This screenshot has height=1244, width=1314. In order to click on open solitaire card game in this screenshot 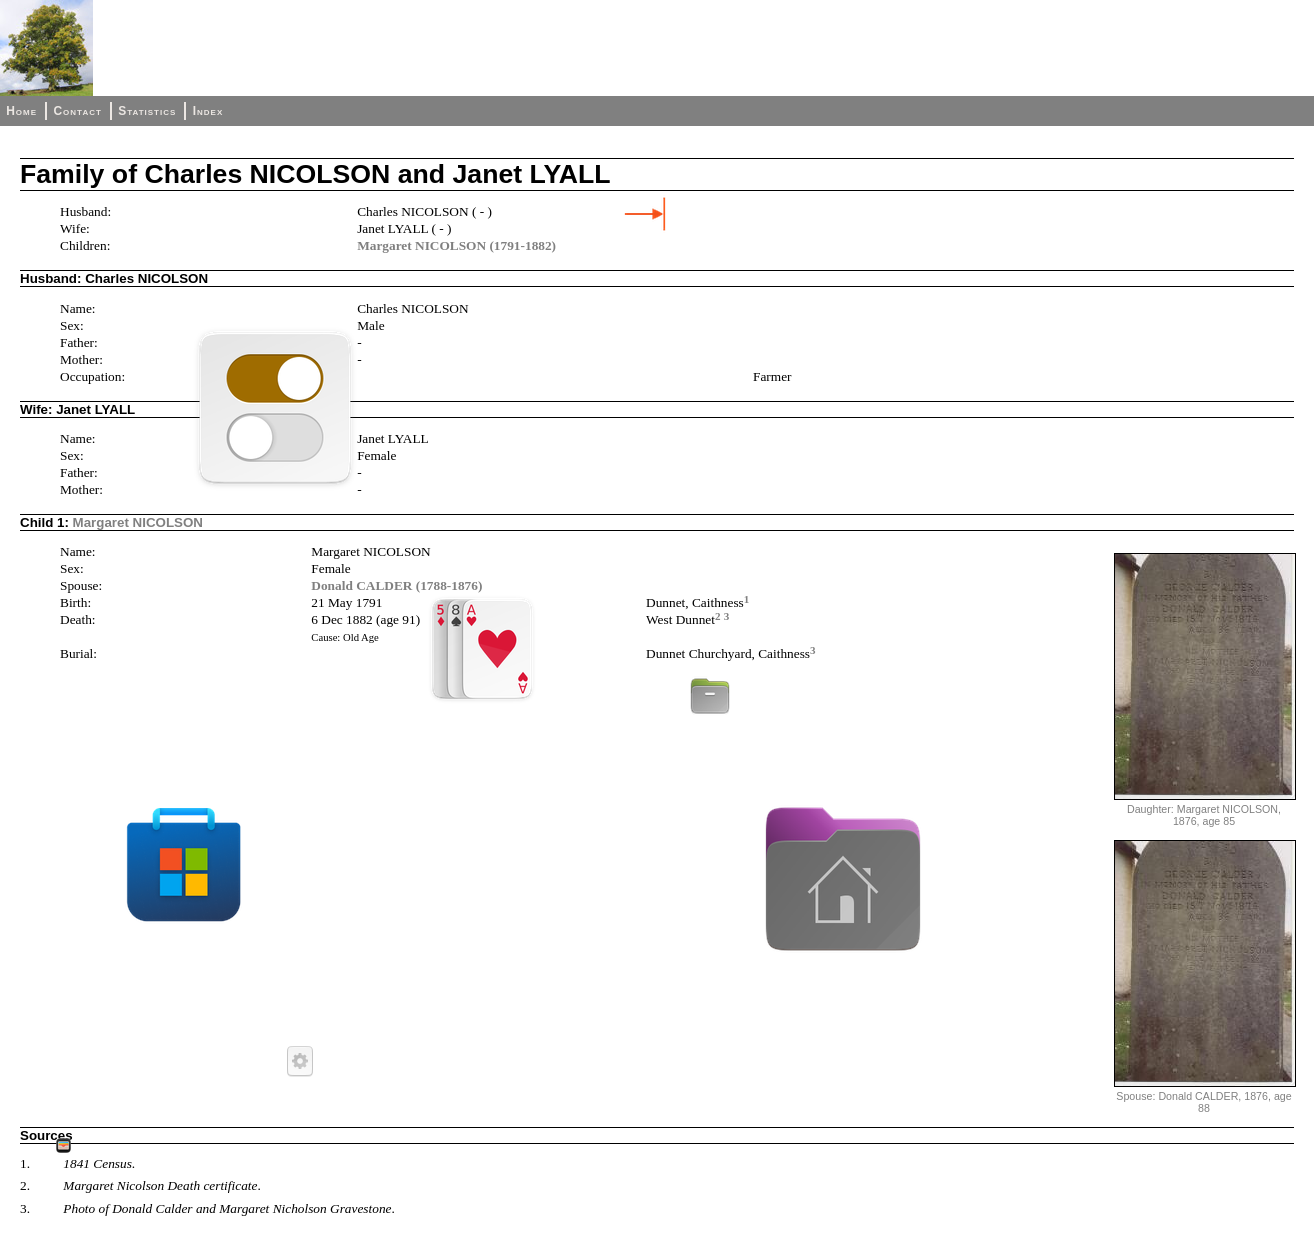, I will do `click(482, 649)`.